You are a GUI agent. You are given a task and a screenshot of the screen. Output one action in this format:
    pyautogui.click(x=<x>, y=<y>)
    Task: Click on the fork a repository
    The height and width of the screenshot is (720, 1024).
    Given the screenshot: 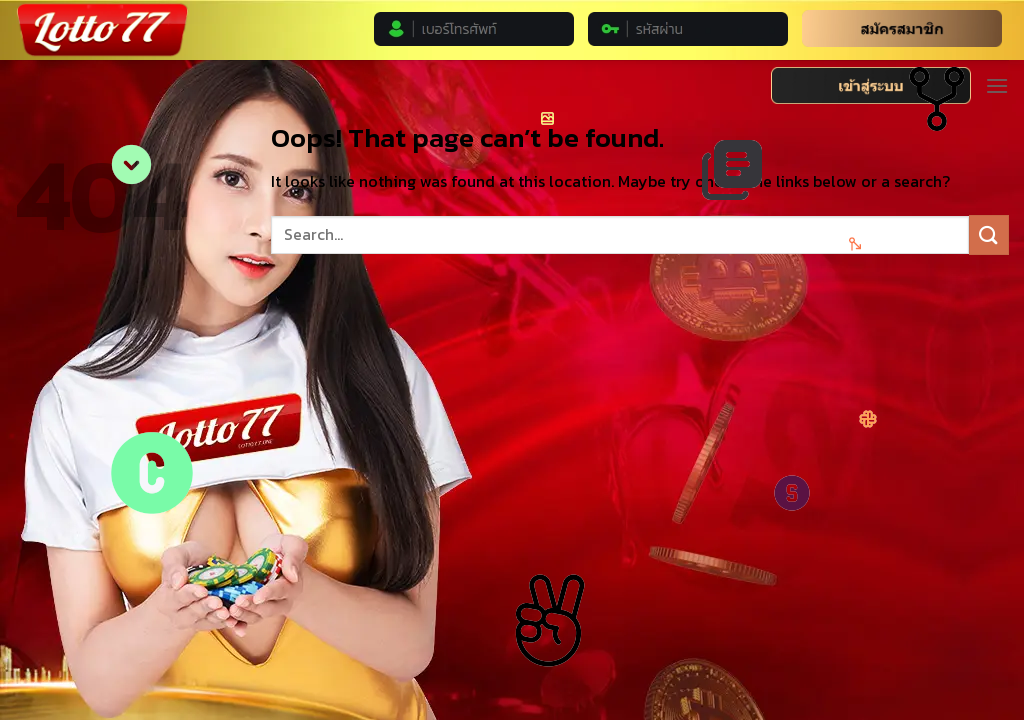 What is the action you would take?
    pyautogui.click(x=934, y=96)
    